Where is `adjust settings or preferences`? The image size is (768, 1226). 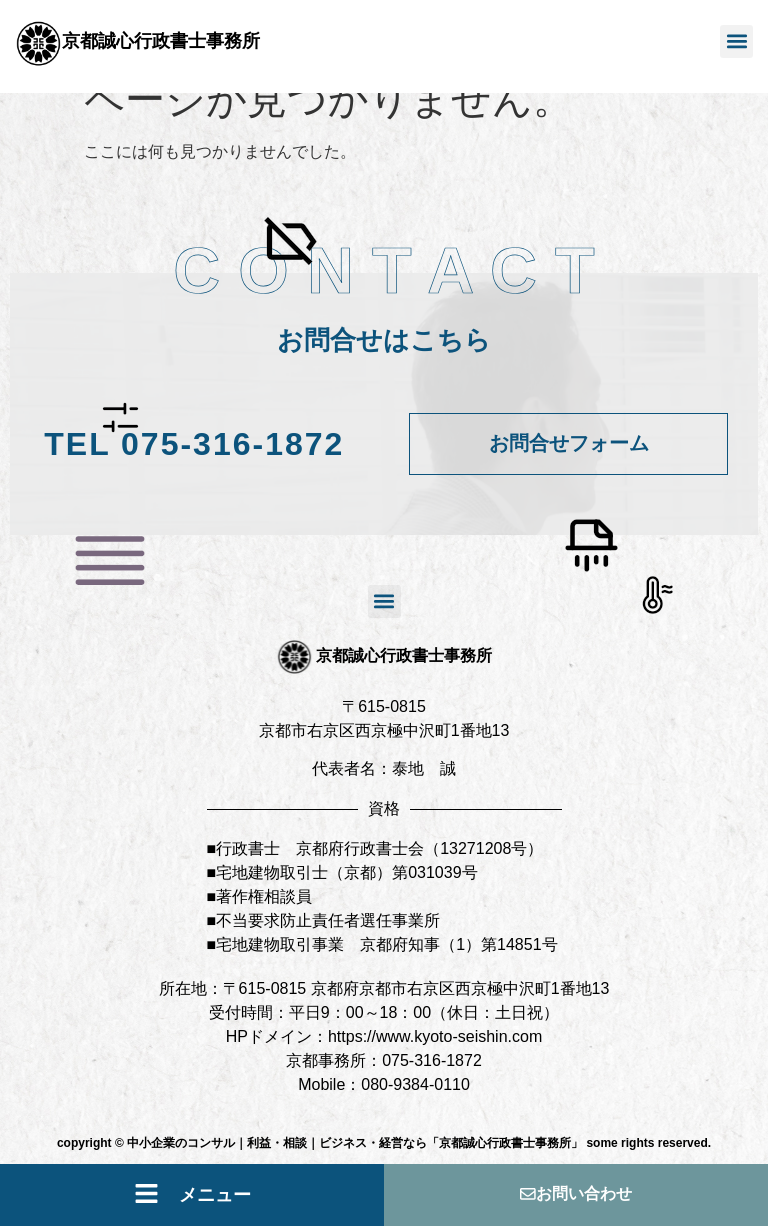 adjust settings or preferences is located at coordinates (120, 417).